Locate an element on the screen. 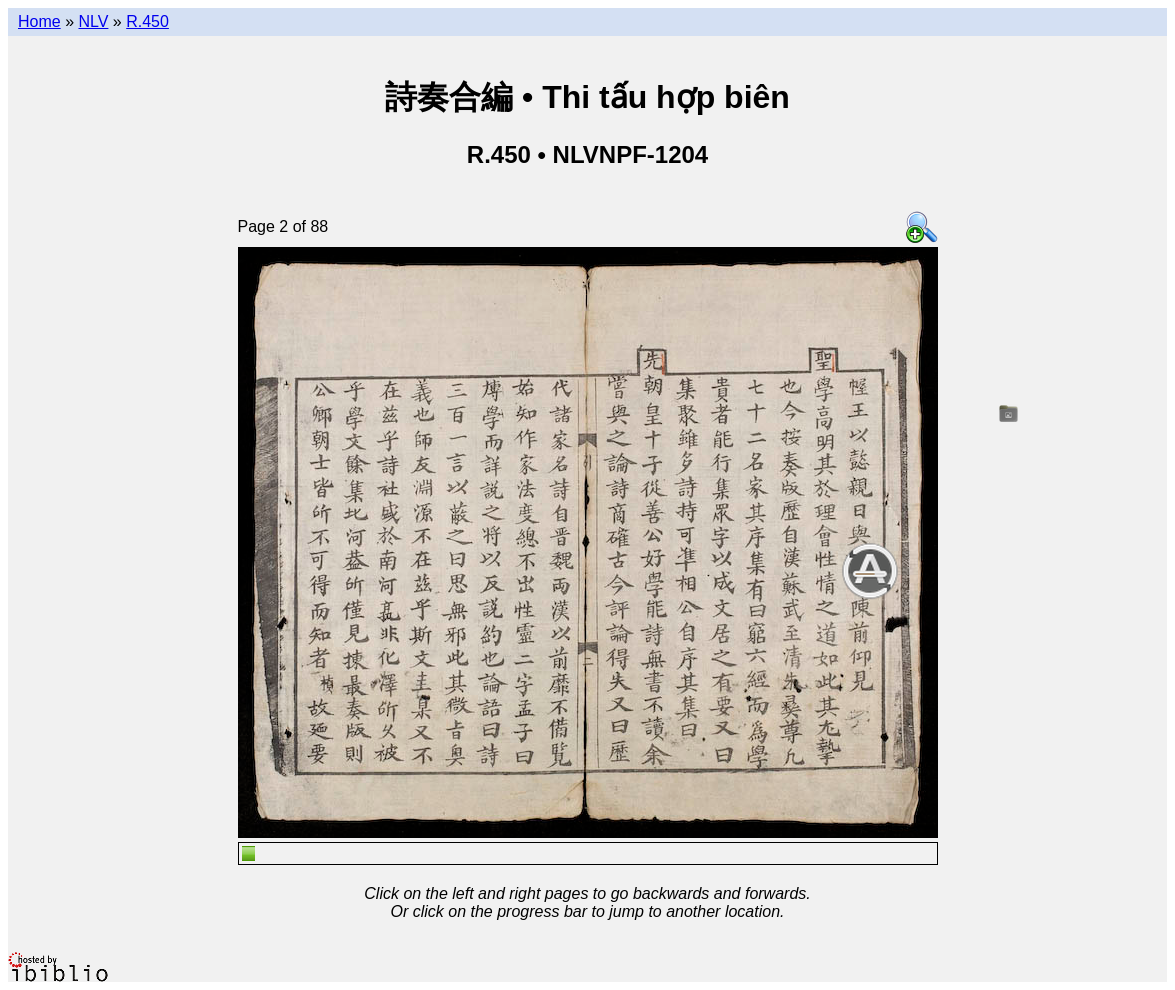  open your pictures folder is located at coordinates (1008, 413).